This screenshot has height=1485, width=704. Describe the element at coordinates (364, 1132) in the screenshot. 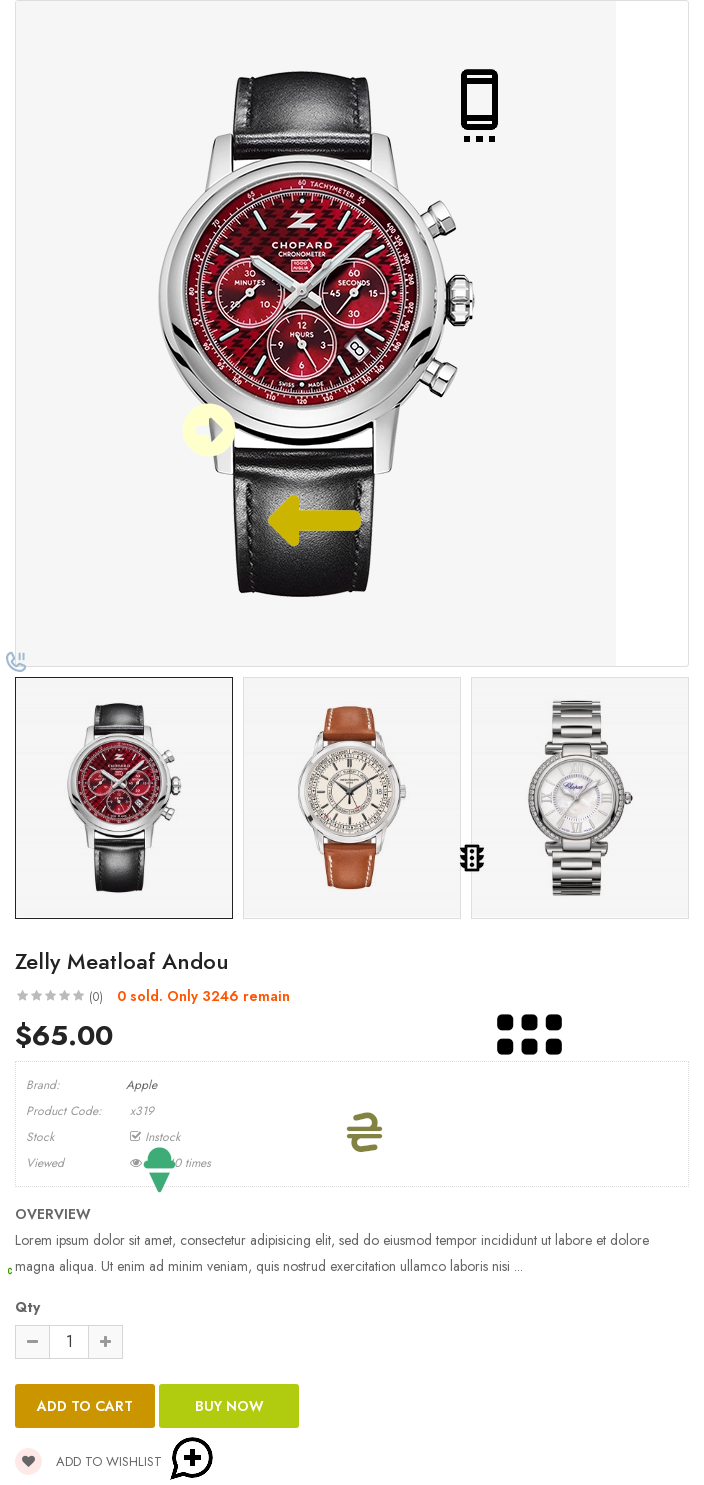

I see `indicates Ukrainian hryvnia currency` at that location.